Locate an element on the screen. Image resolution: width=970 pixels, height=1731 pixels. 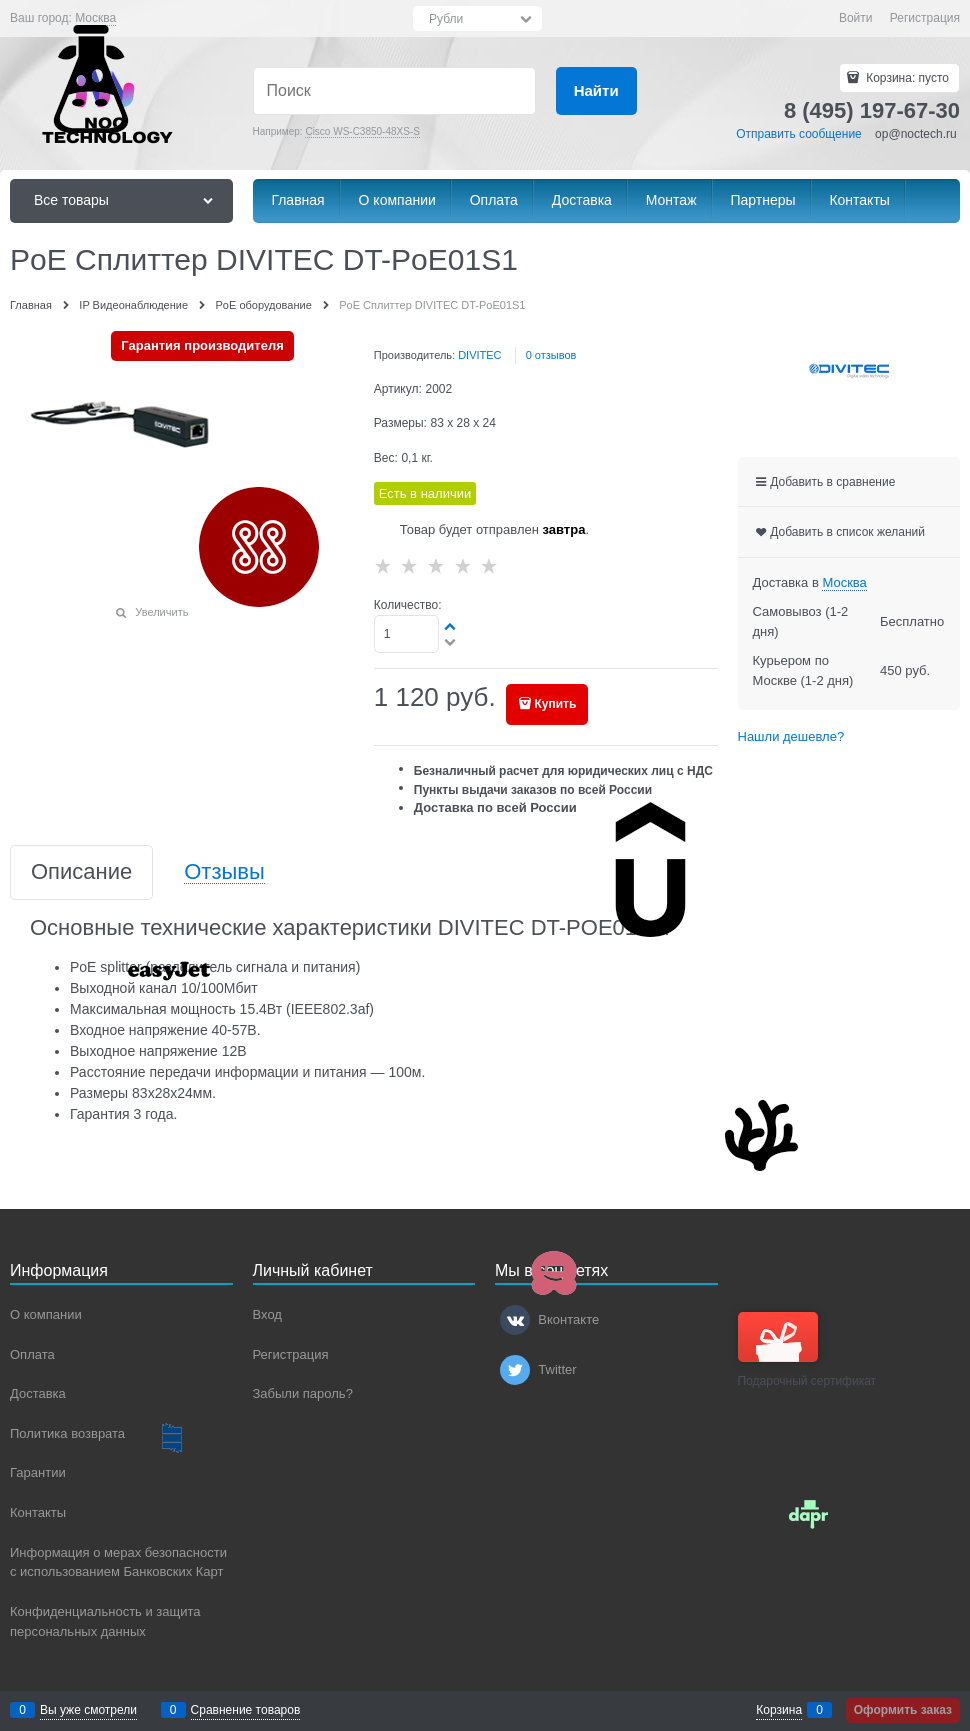
dapr distributed application runtime logo is located at coordinates (808, 1514).